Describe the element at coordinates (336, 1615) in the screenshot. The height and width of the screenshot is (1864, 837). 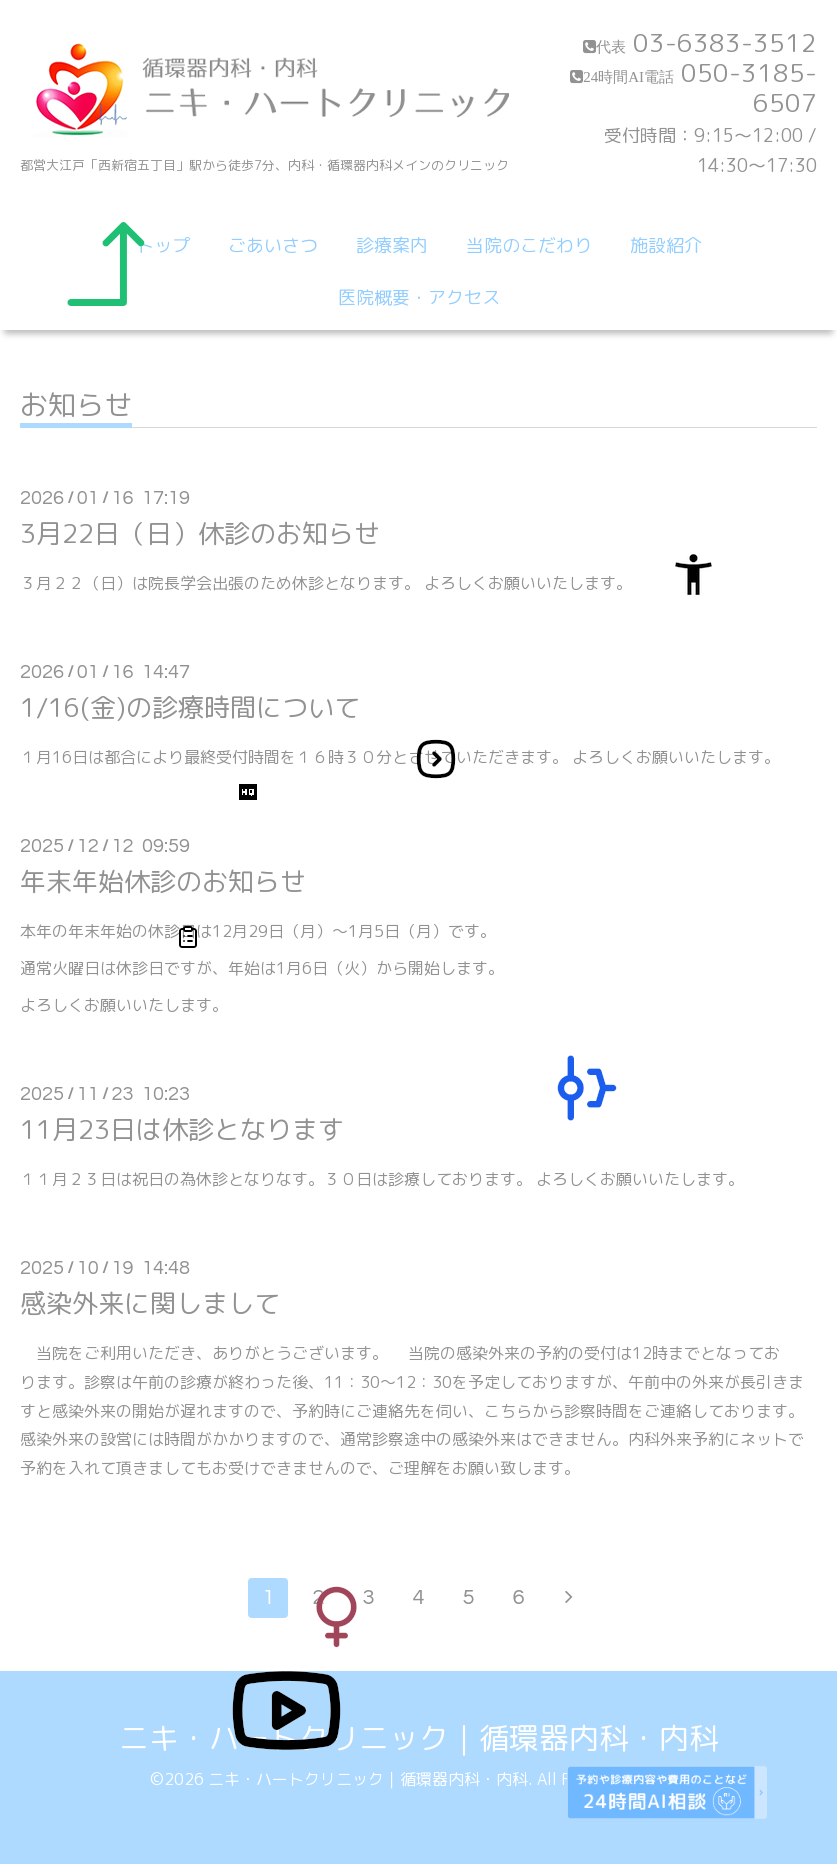
I see `indicates female gender option` at that location.